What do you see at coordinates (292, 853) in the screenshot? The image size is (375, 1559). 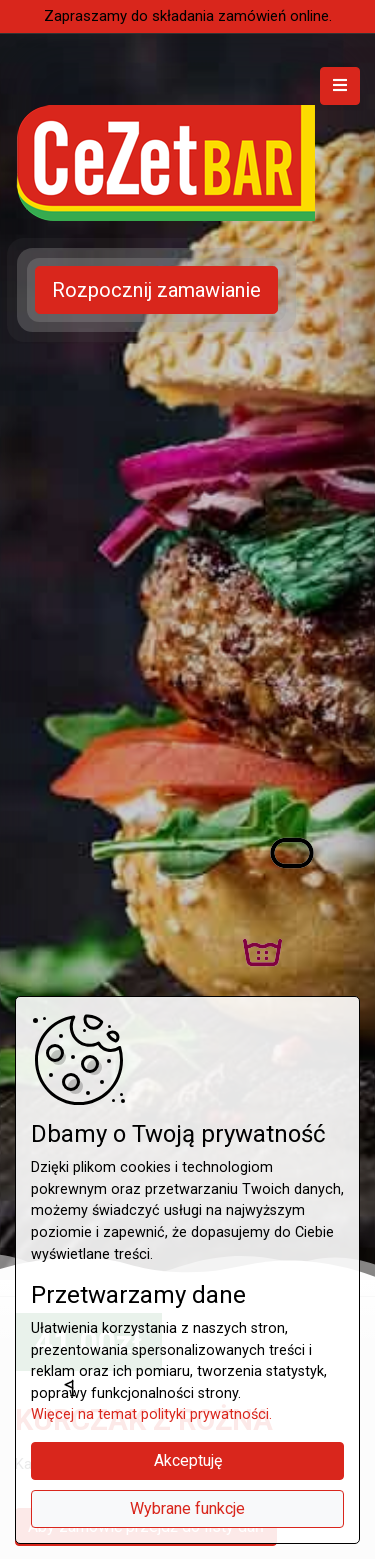 I see `medication or pill tracker` at bounding box center [292, 853].